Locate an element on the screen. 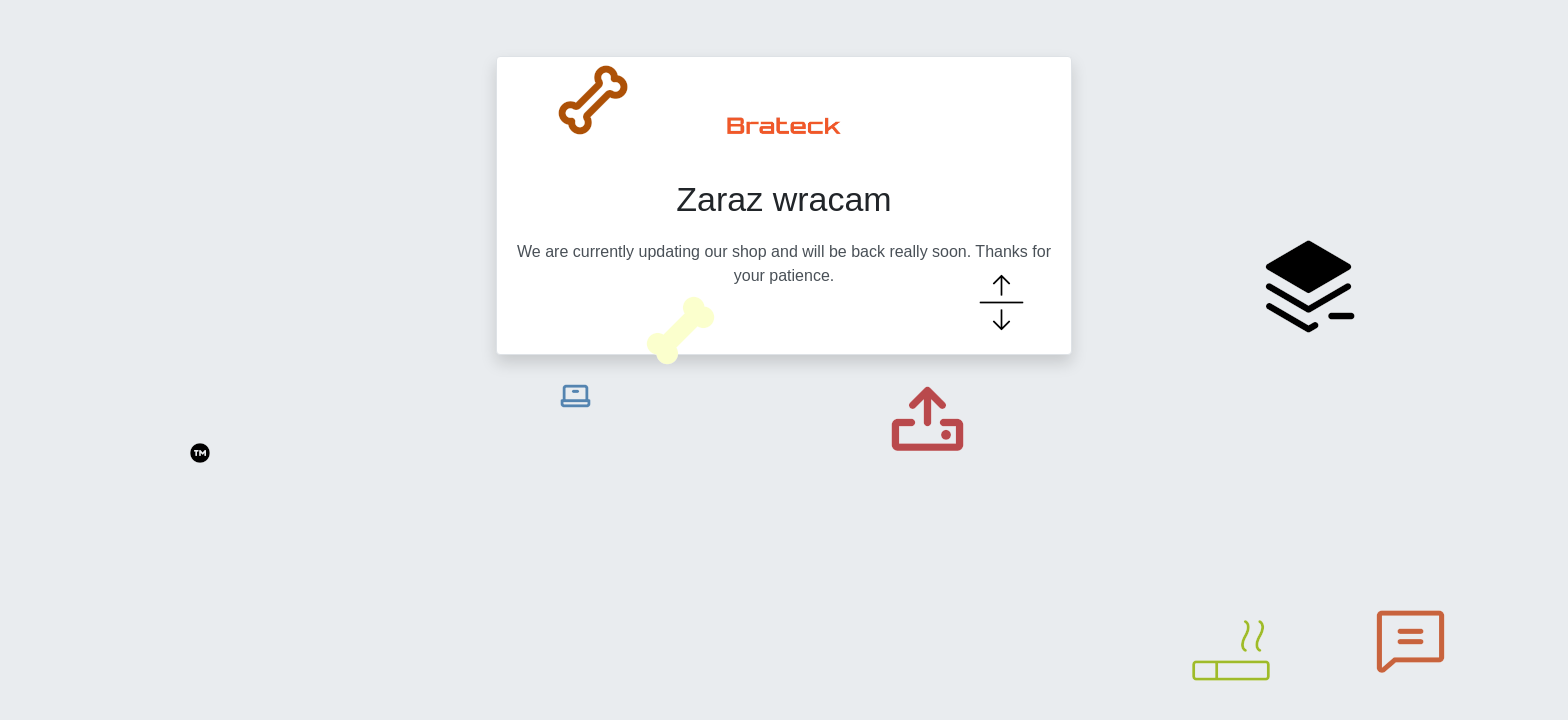 The height and width of the screenshot is (720, 1568). switch to desktop view is located at coordinates (575, 395).